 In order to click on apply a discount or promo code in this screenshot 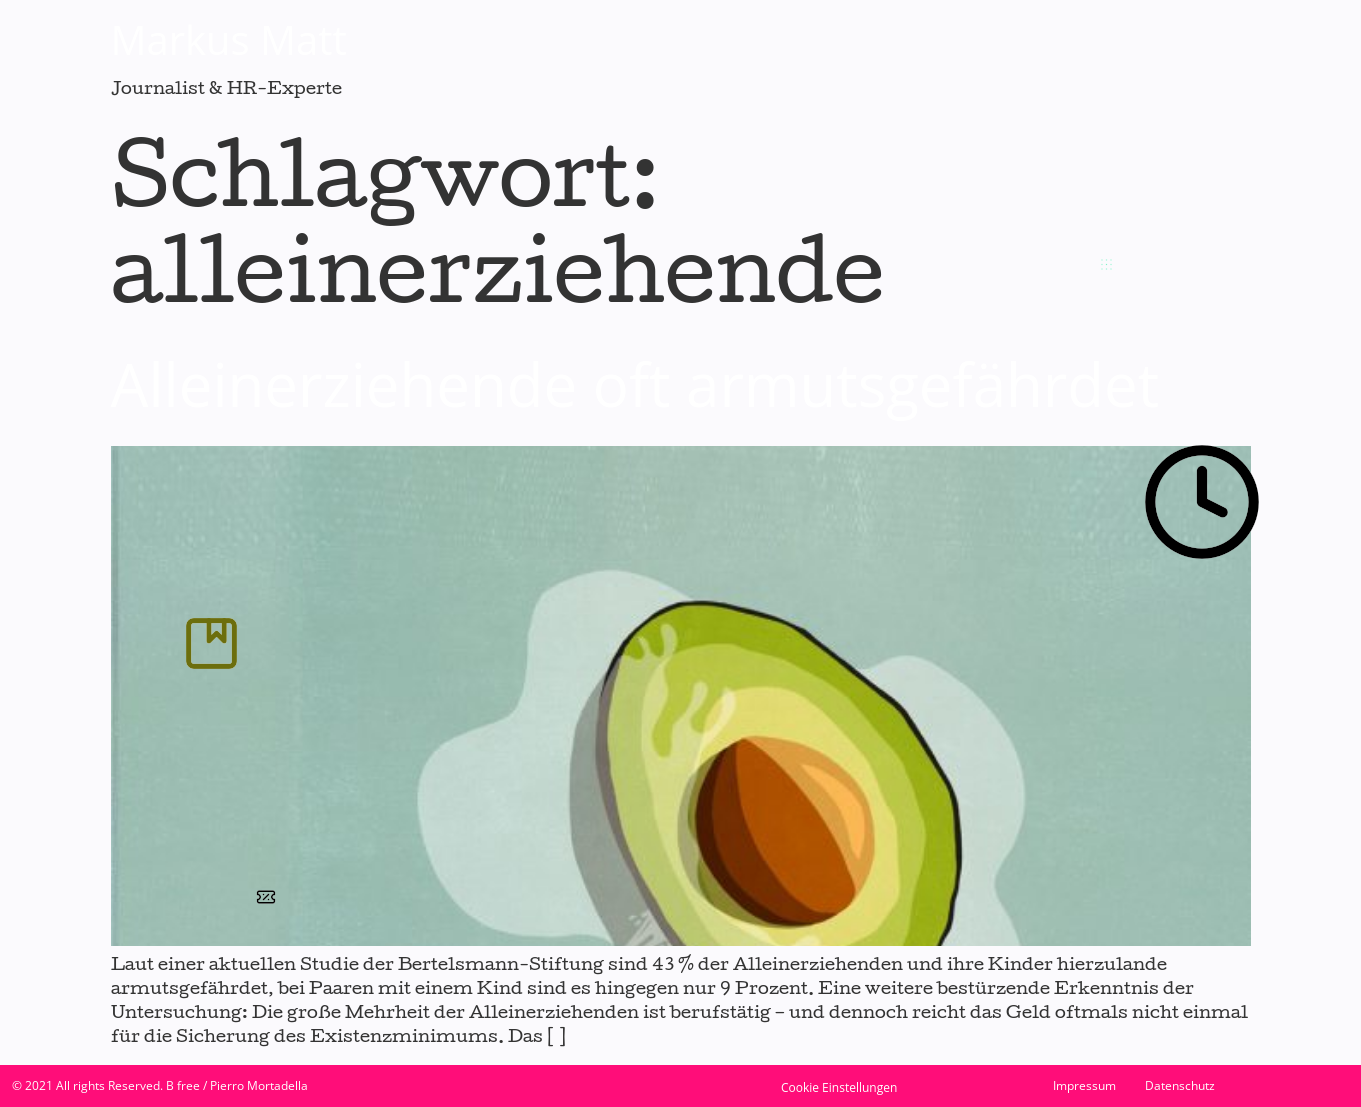, I will do `click(266, 897)`.